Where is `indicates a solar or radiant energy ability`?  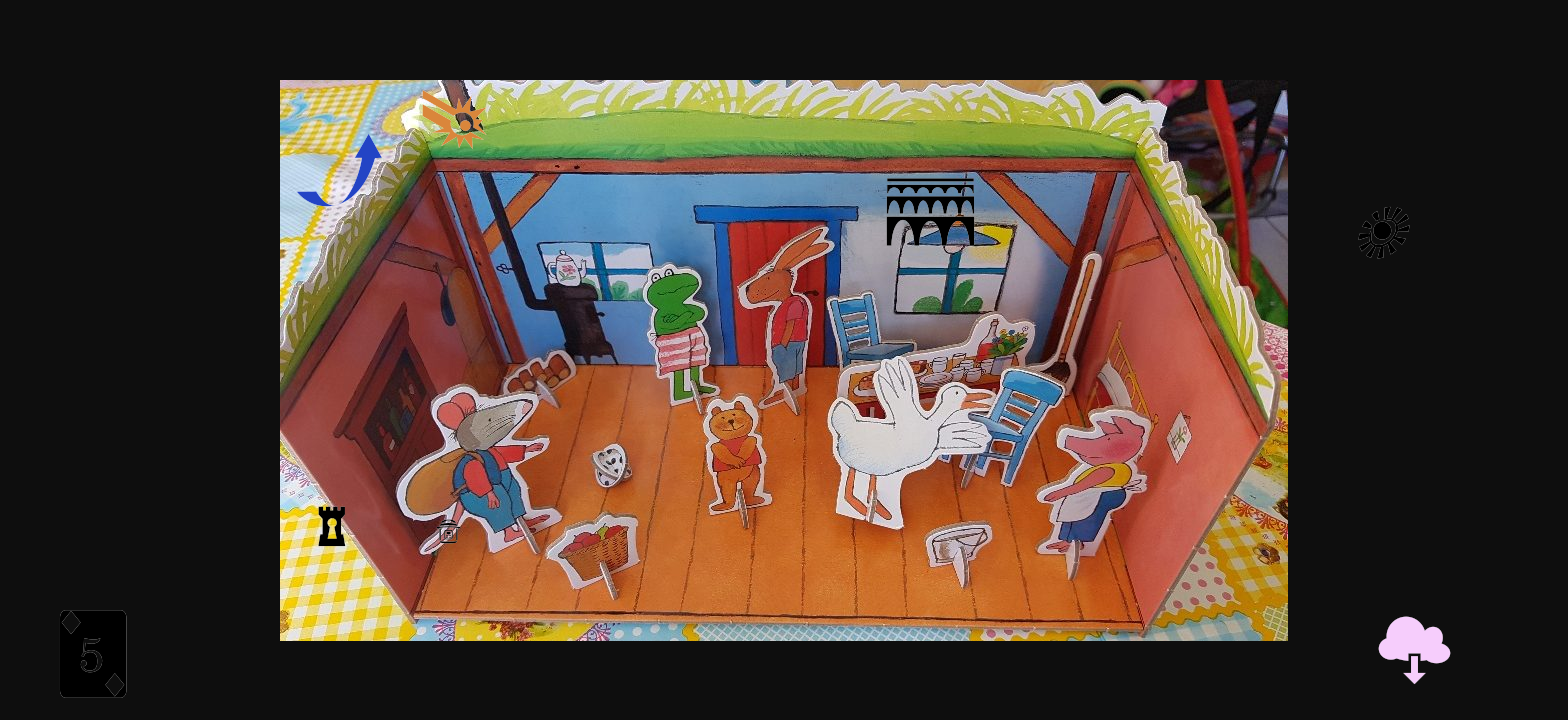 indicates a solar or radiant energy ability is located at coordinates (1384, 232).